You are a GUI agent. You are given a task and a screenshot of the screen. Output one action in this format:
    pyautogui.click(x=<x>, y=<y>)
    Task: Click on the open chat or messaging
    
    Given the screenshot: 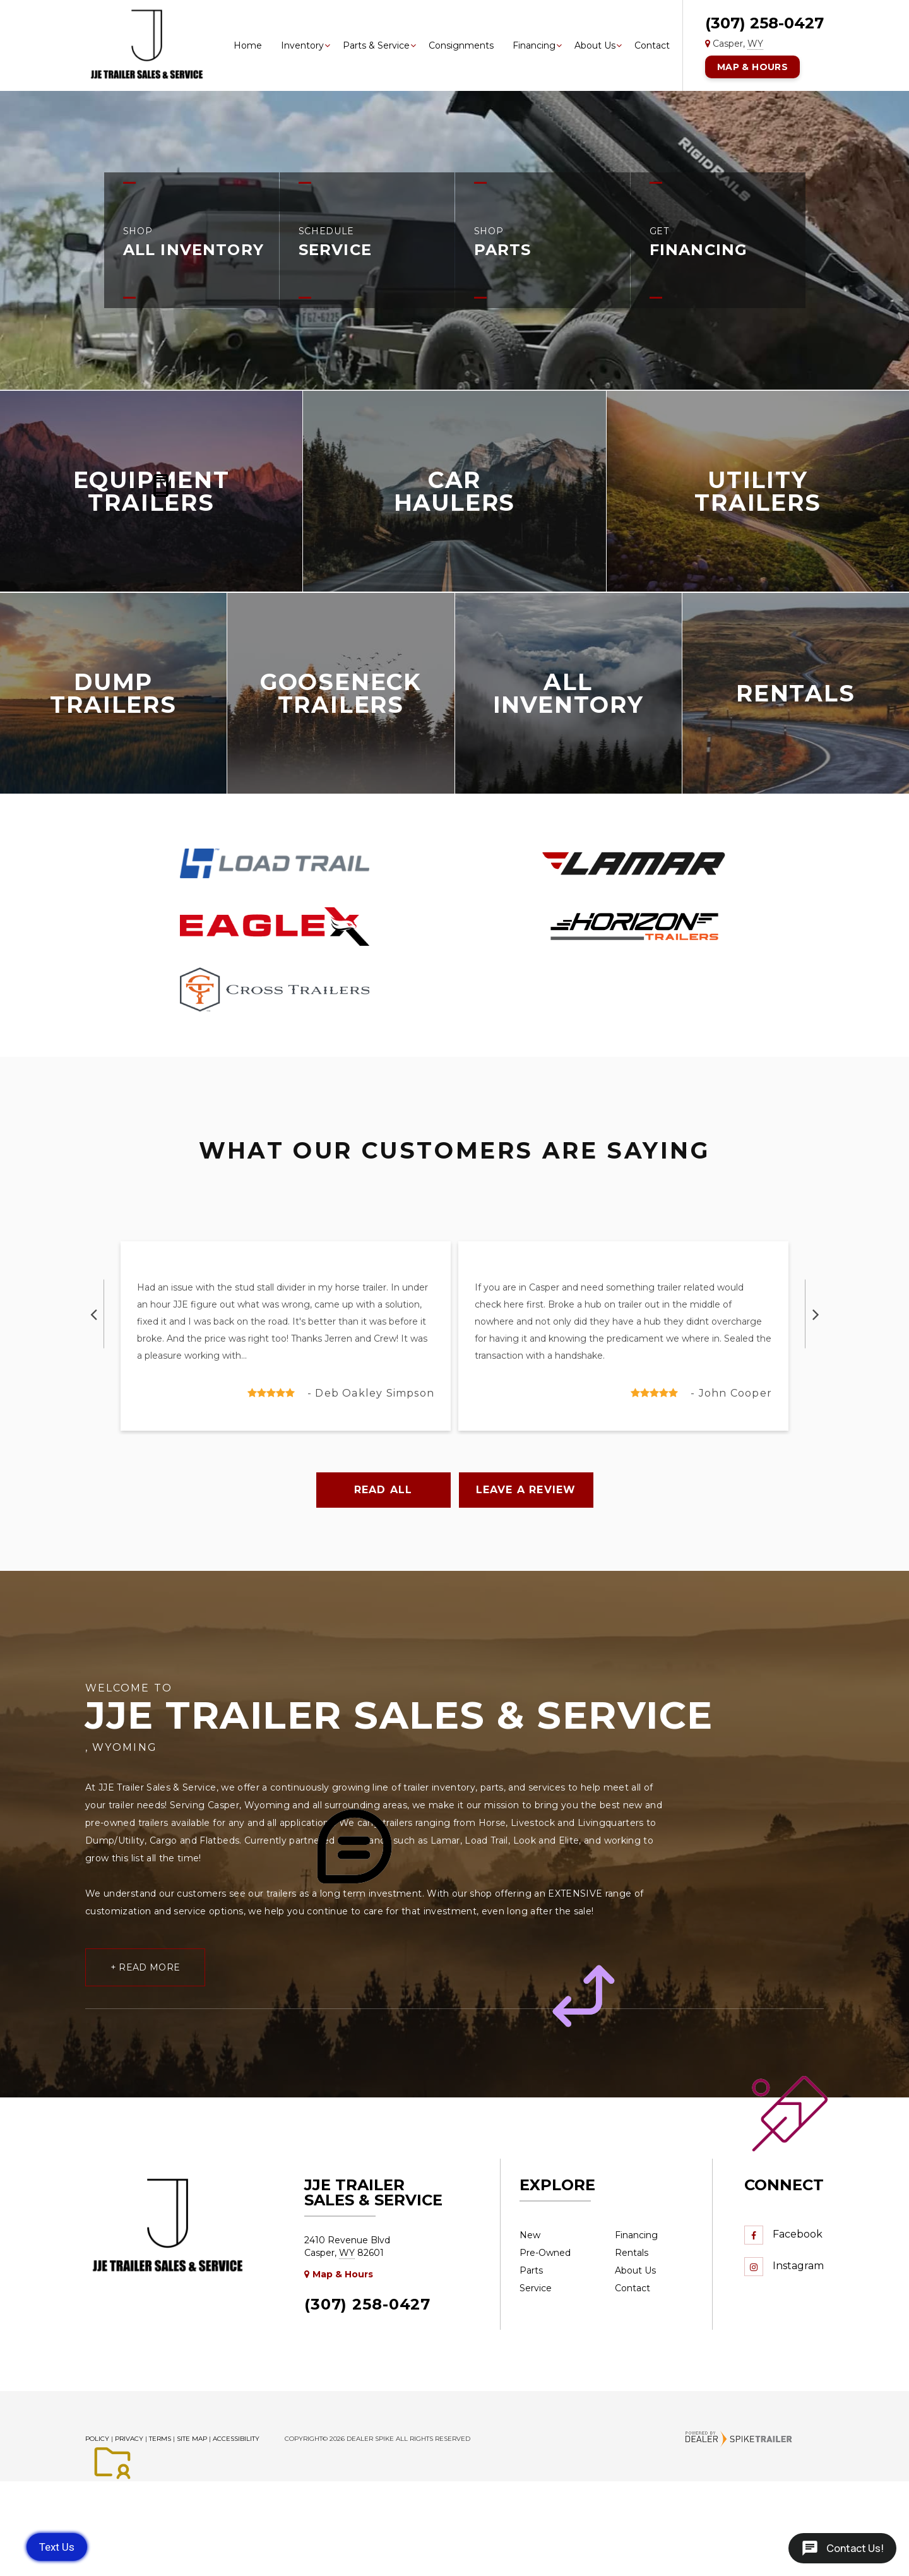 What is the action you would take?
    pyautogui.click(x=353, y=1847)
    